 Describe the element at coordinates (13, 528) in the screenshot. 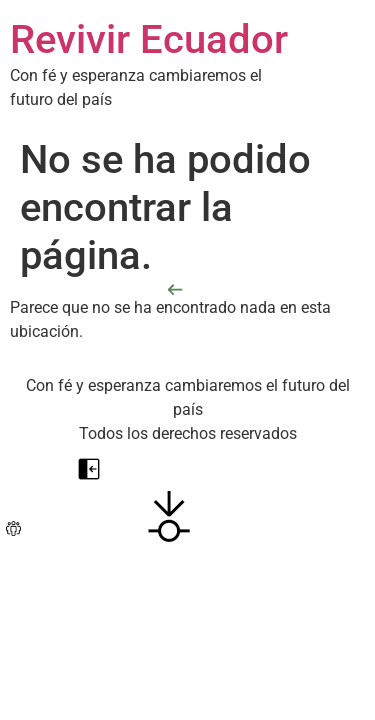

I see `view organization members` at that location.